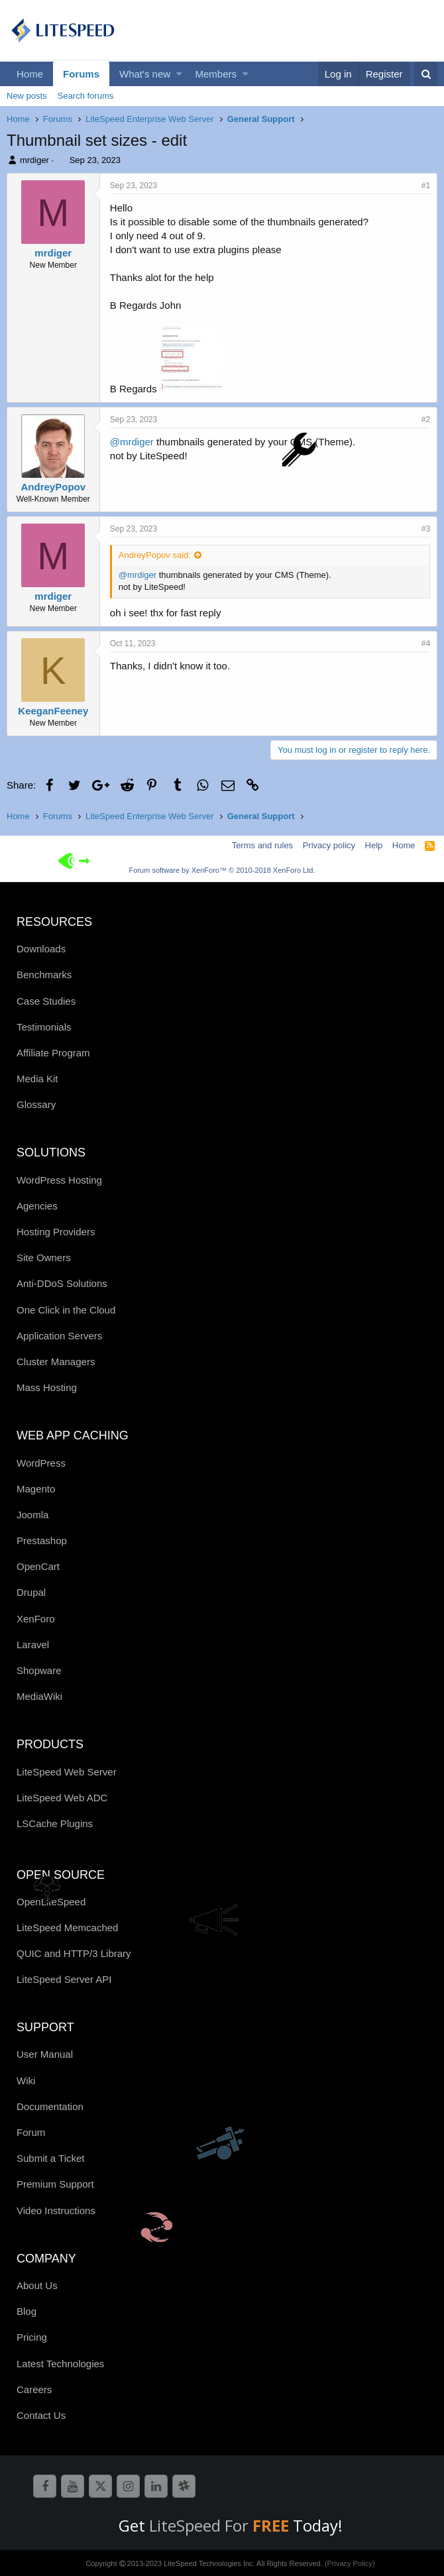 Image resolution: width=444 pixels, height=2576 pixels. I want to click on make an announcement or broadcast, so click(215, 1920).